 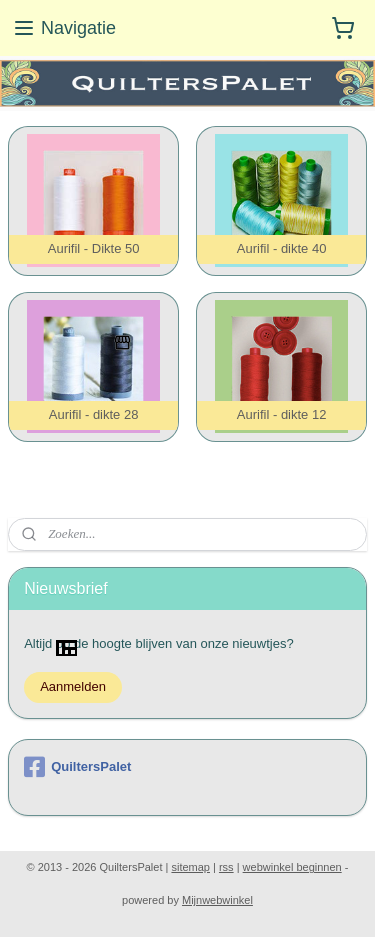 What do you see at coordinates (122, 342) in the screenshot?
I see `browse nearby shops or stores` at bounding box center [122, 342].